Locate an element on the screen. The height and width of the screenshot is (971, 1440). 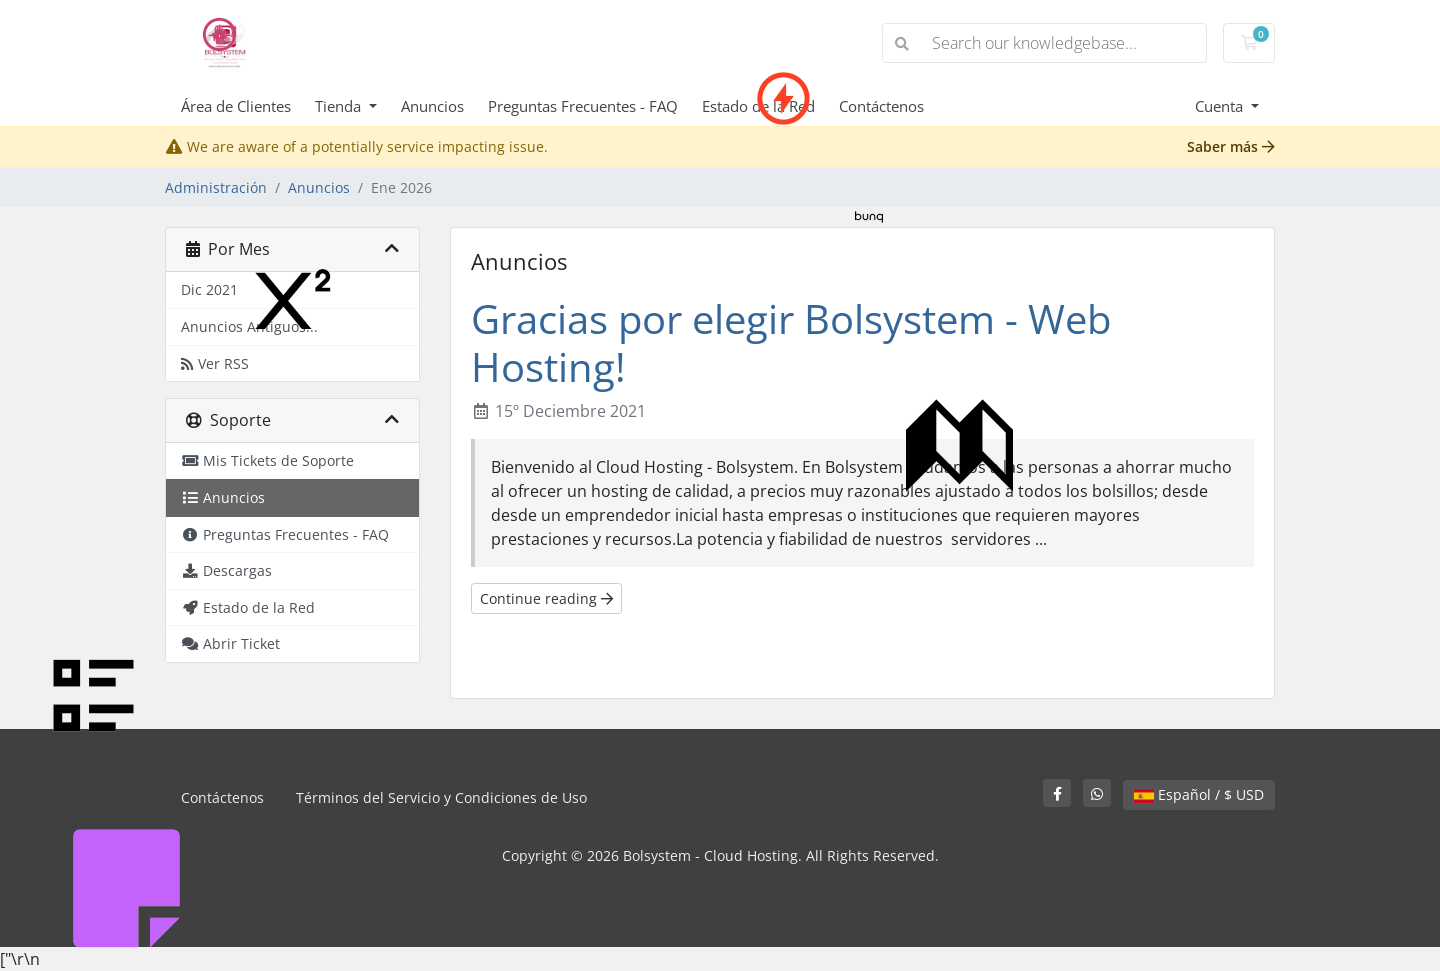
open the bunq banking app is located at coordinates (869, 217).